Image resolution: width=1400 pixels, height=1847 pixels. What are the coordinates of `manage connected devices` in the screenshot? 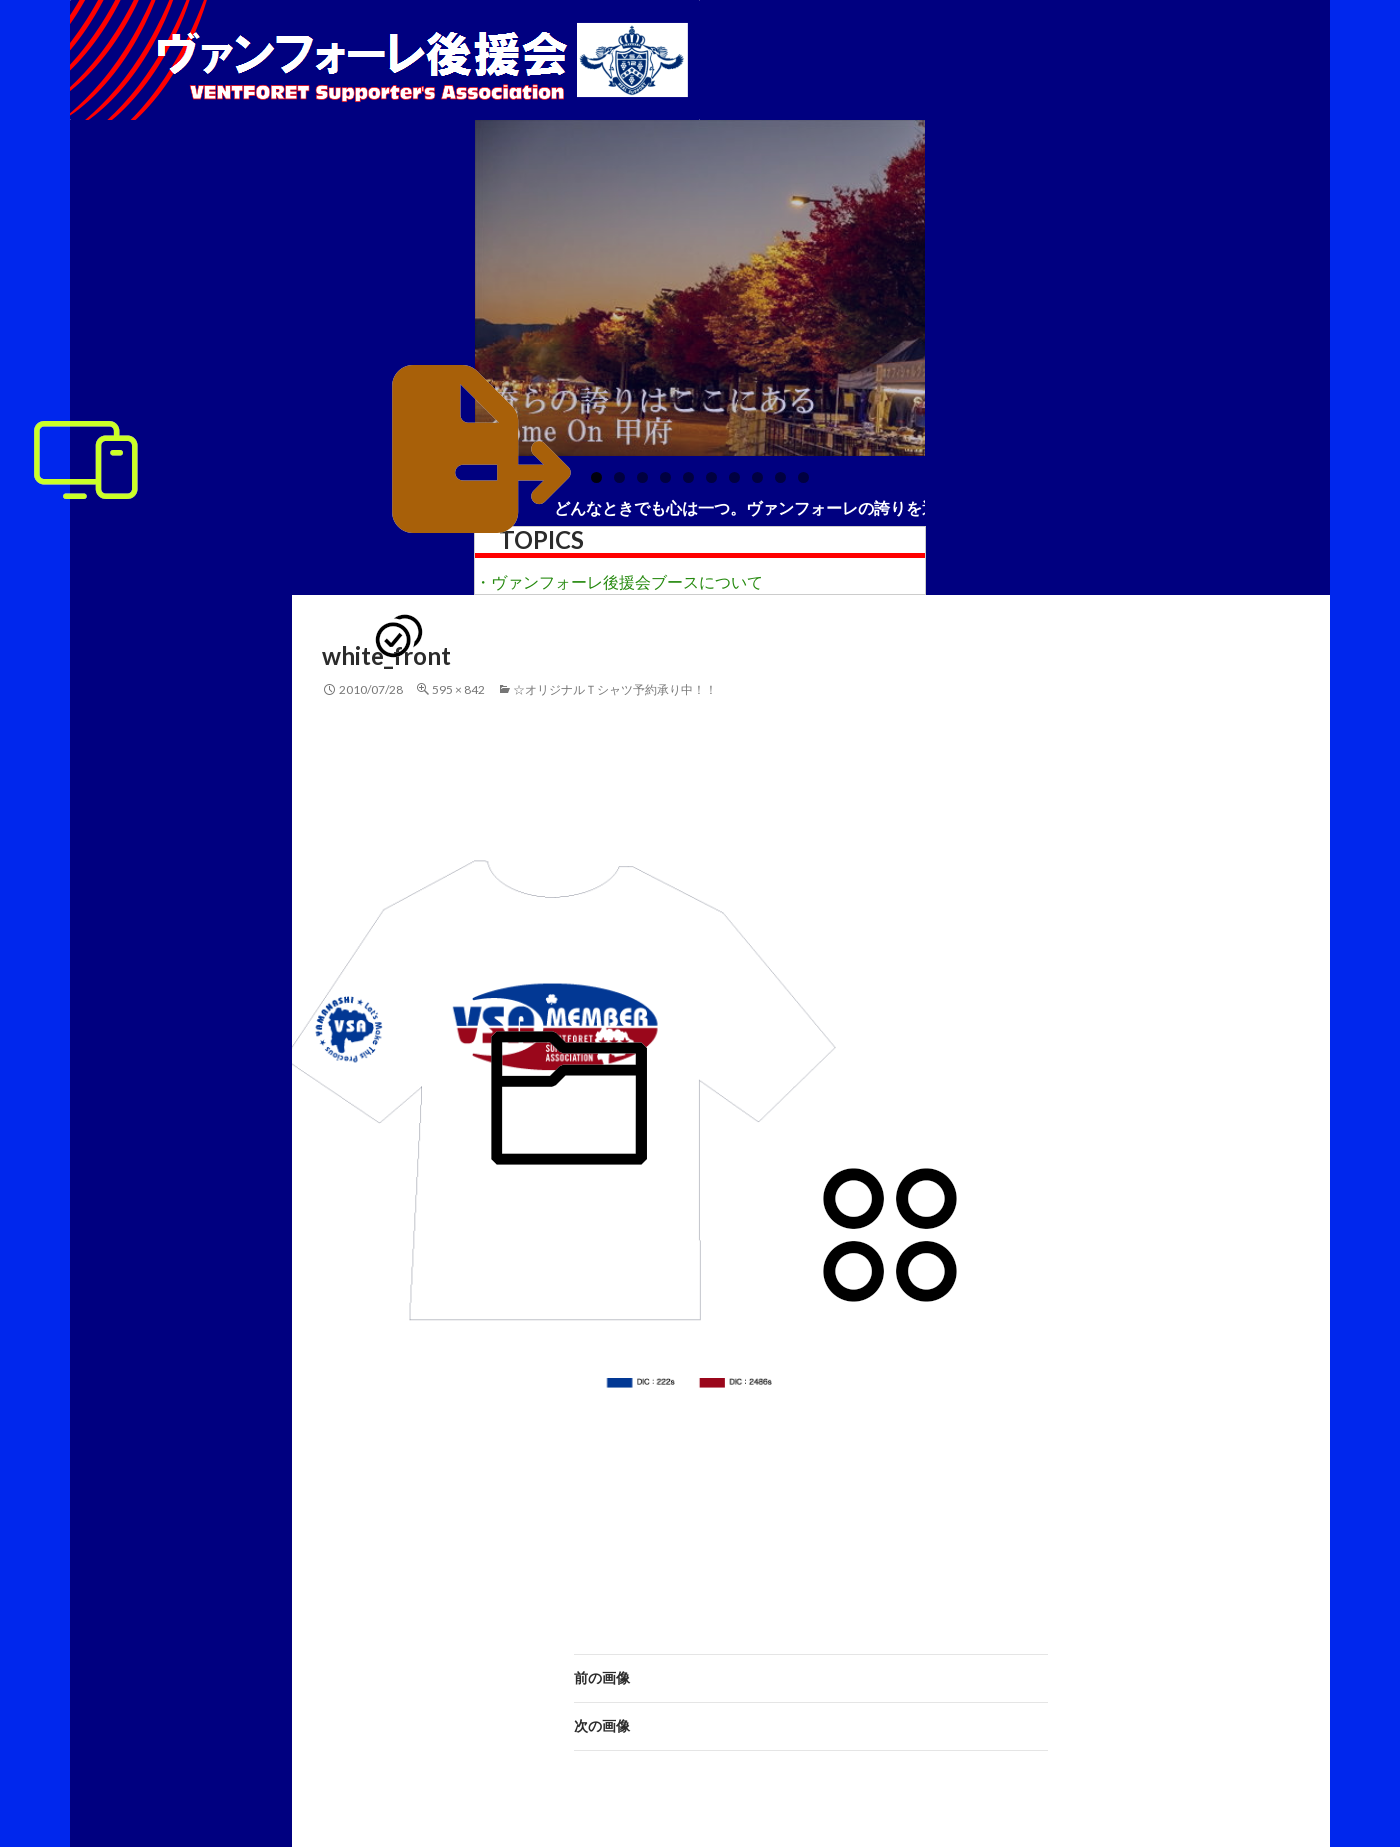 It's located at (84, 460).